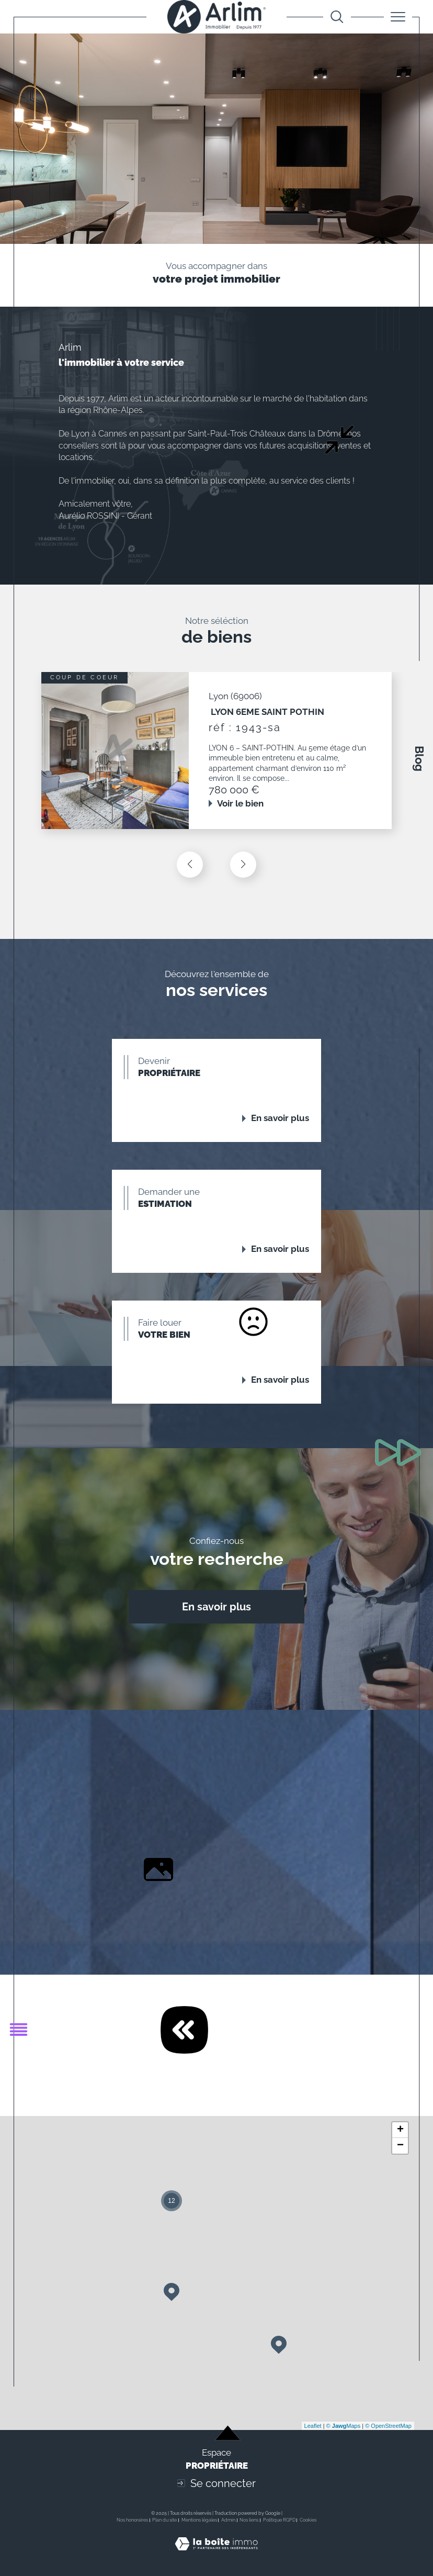  I want to click on justify text alignment, so click(18, 2030).